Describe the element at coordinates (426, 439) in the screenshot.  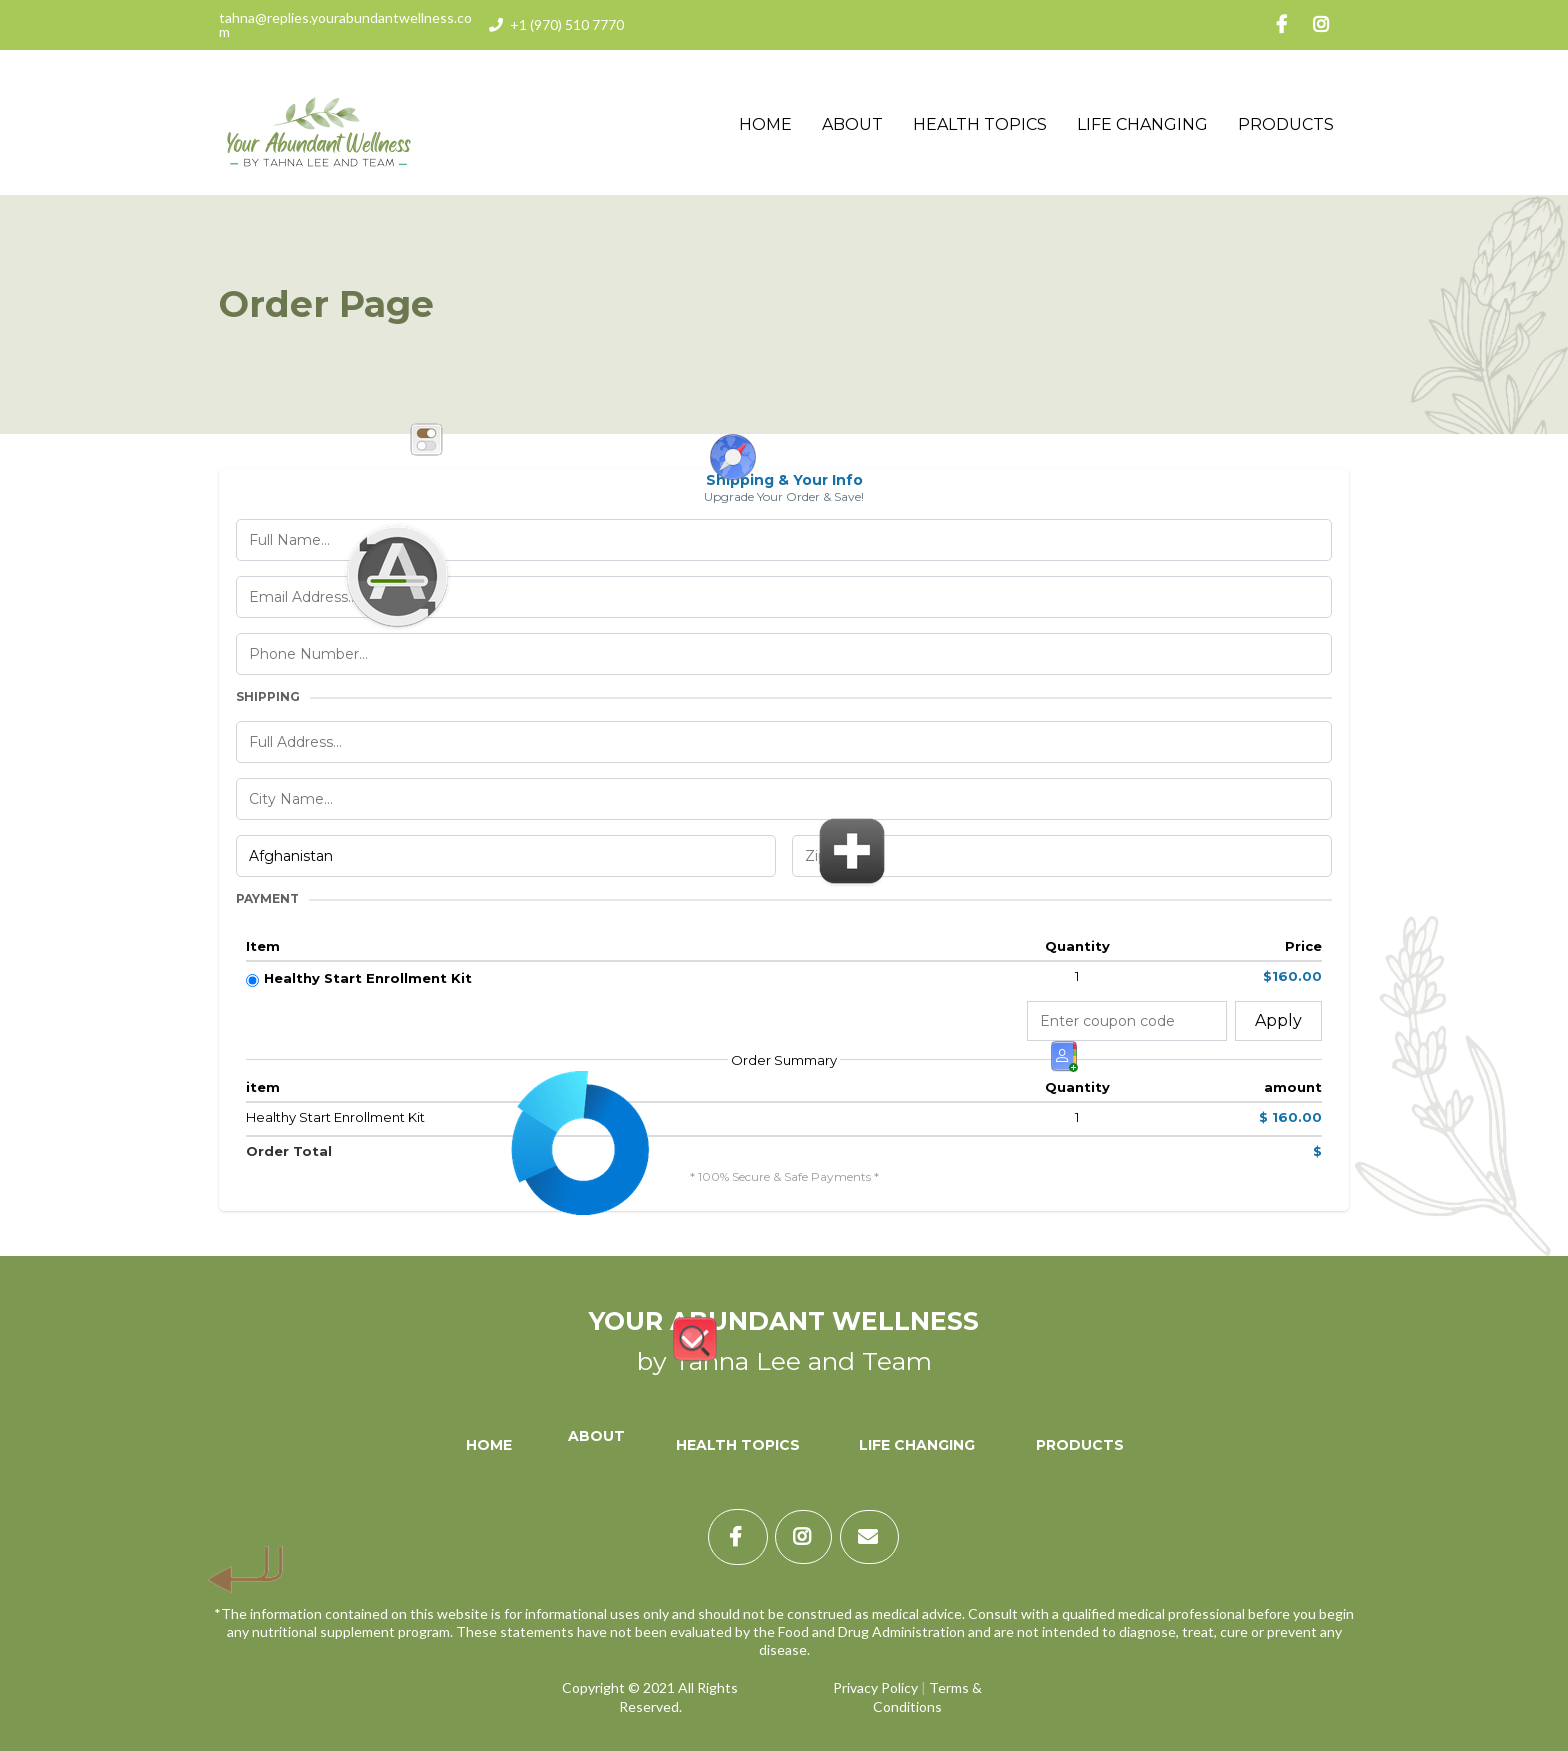
I see `open unity tweak tool settings` at that location.